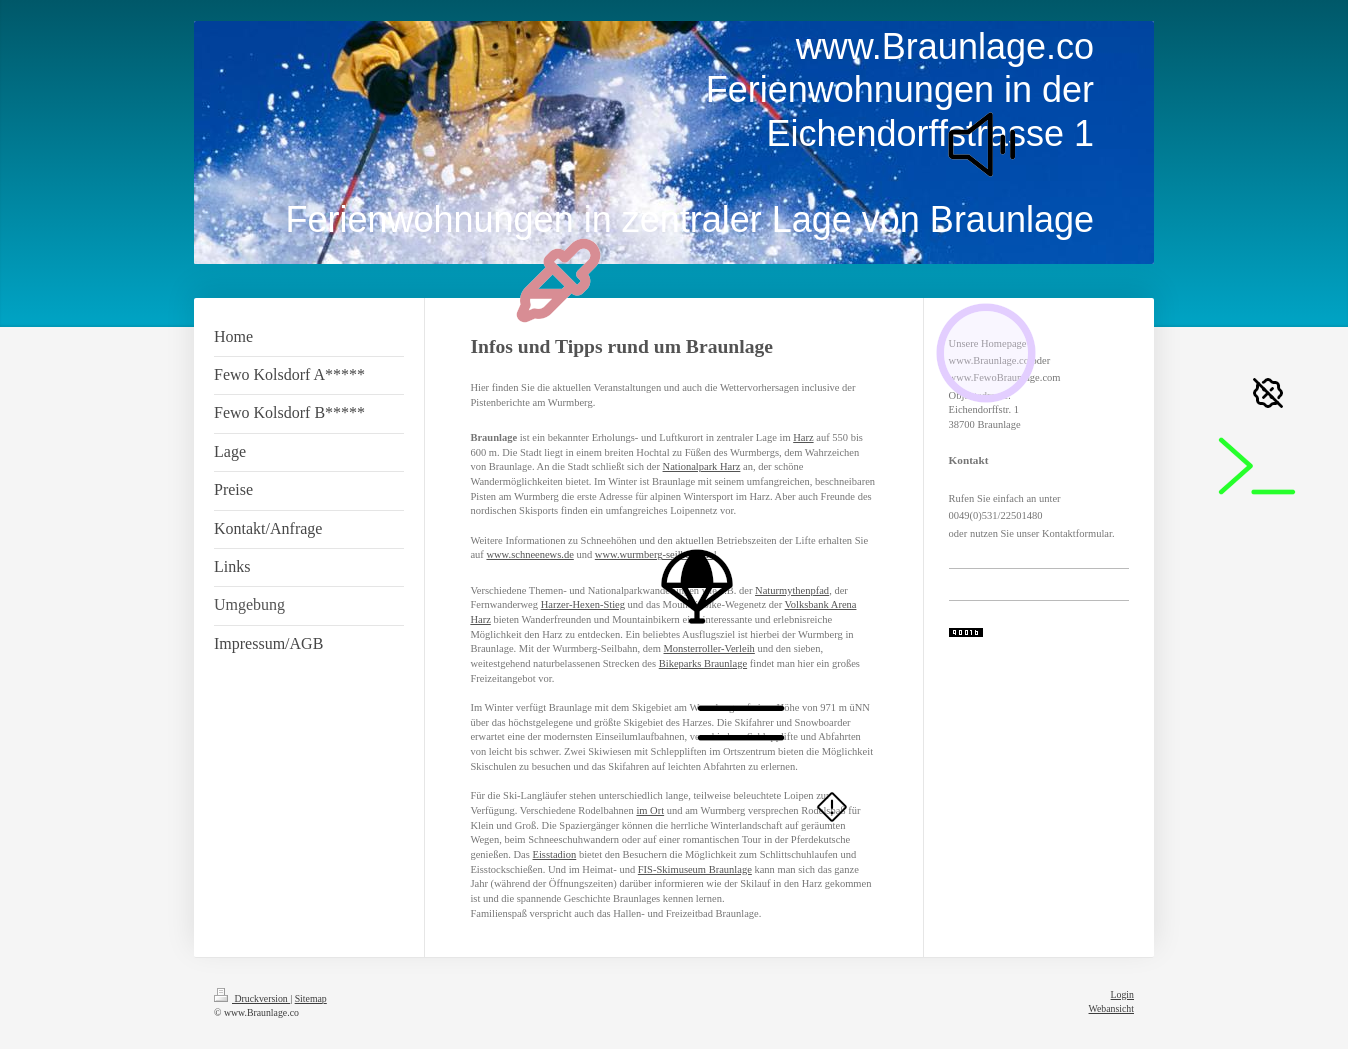 This screenshot has height=1049, width=1348. Describe the element at coordinates (741, 723) in the screenshot. I see `indicates equality or comparison between values` at that location.